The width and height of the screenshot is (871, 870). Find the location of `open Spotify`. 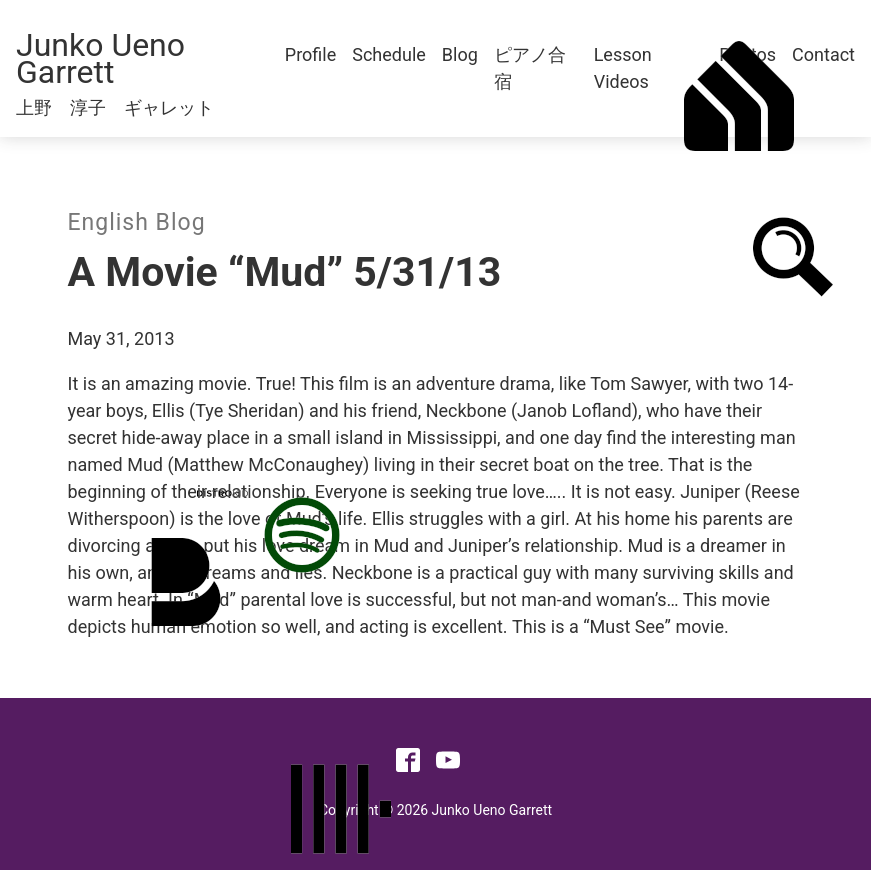

open Spotify is located at coordinates (302, 535).